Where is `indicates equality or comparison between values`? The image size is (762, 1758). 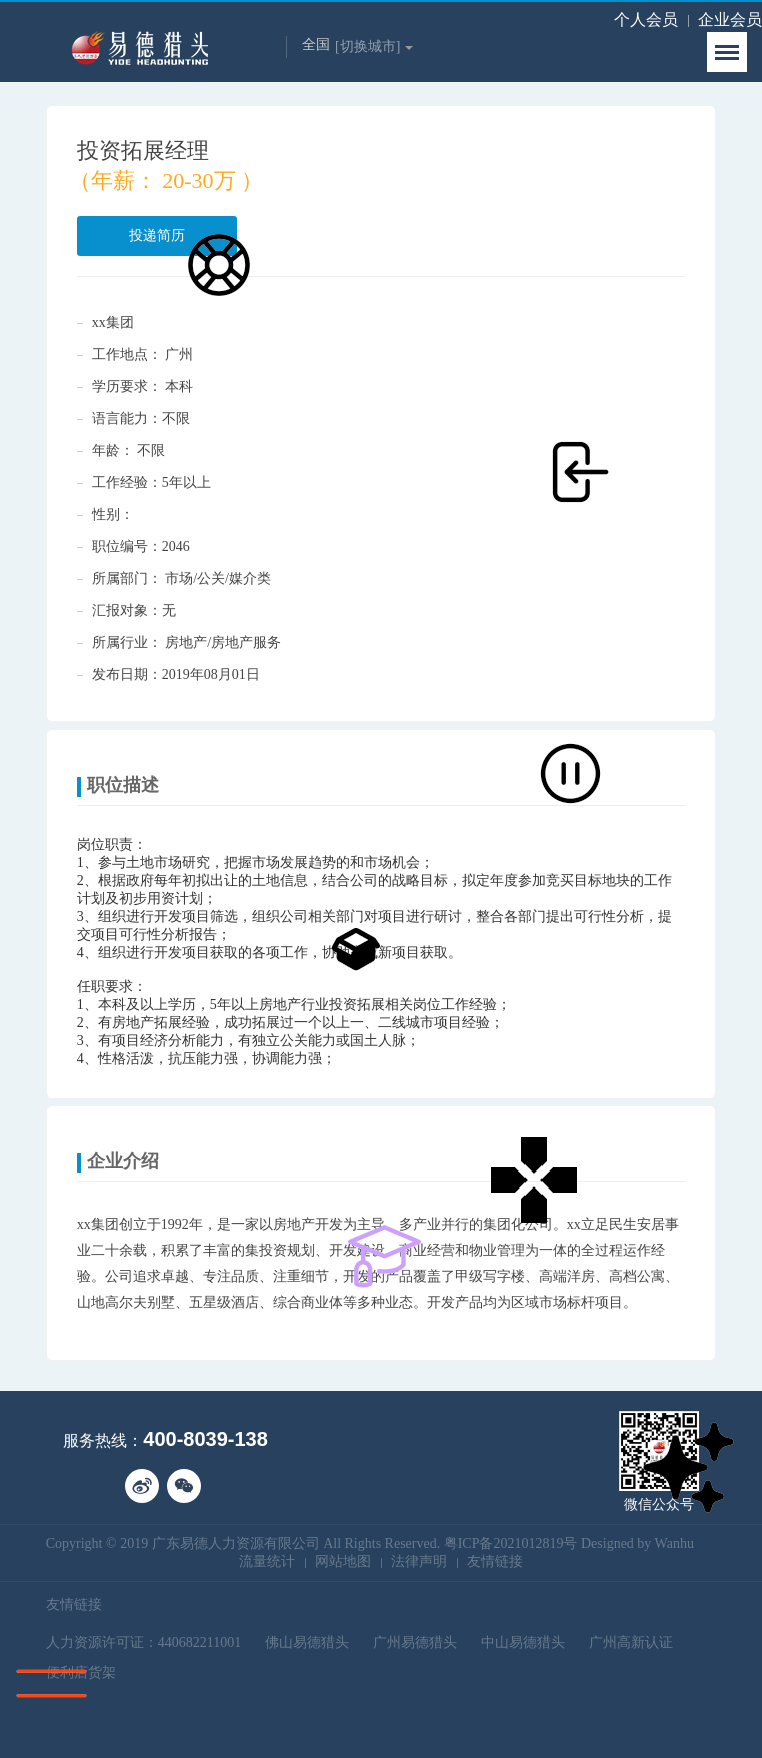 indicates equality or comparison between values is located at coordinates (51, 1683).